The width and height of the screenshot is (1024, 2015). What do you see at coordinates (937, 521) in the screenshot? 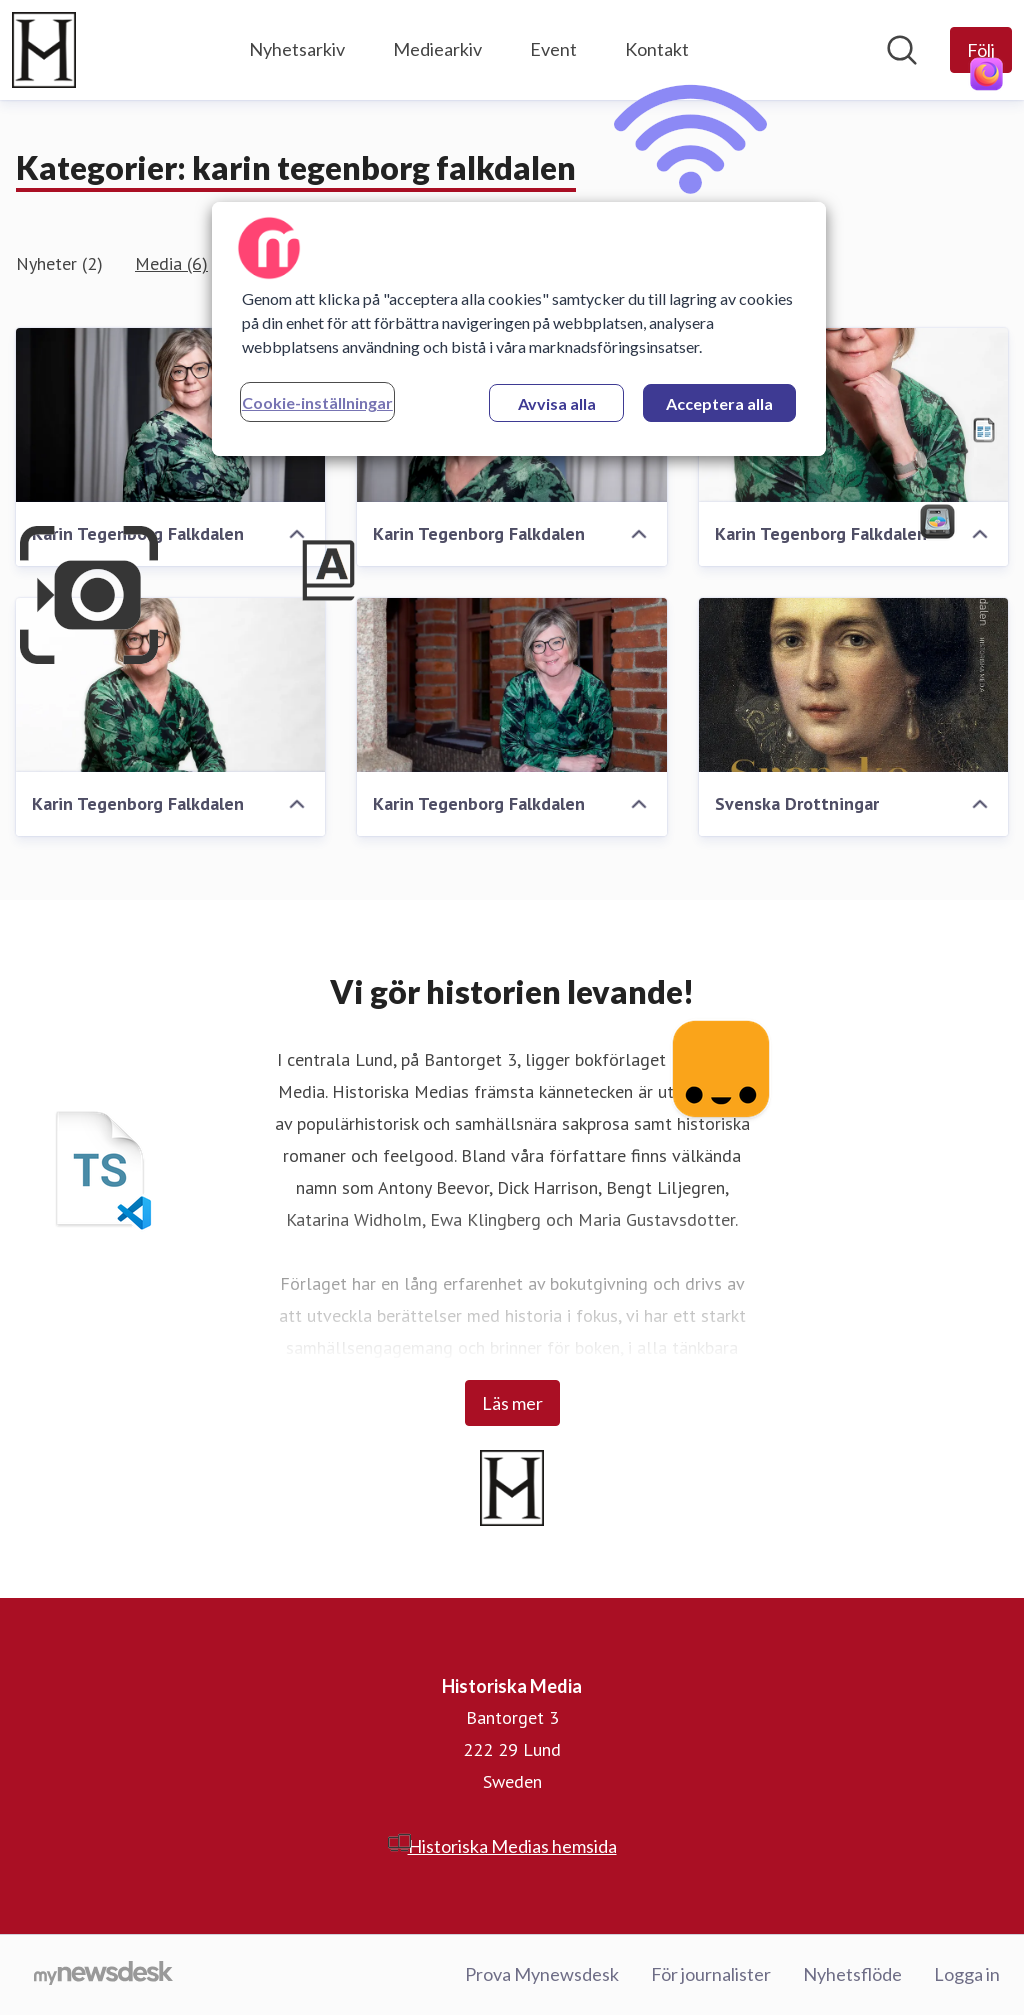
I see `open disk usage analyzer` at bounding box center [937, 521].